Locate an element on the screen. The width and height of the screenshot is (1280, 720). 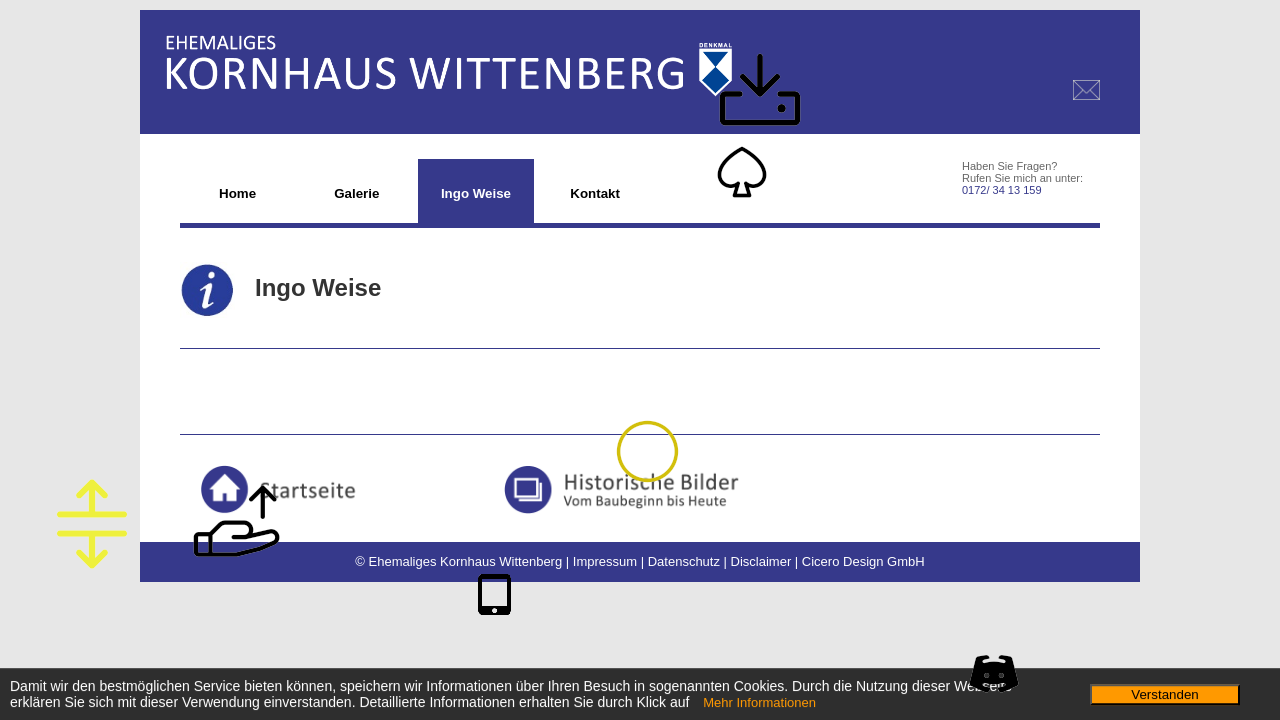
download a file to your device is located at coordinates (760, 94).